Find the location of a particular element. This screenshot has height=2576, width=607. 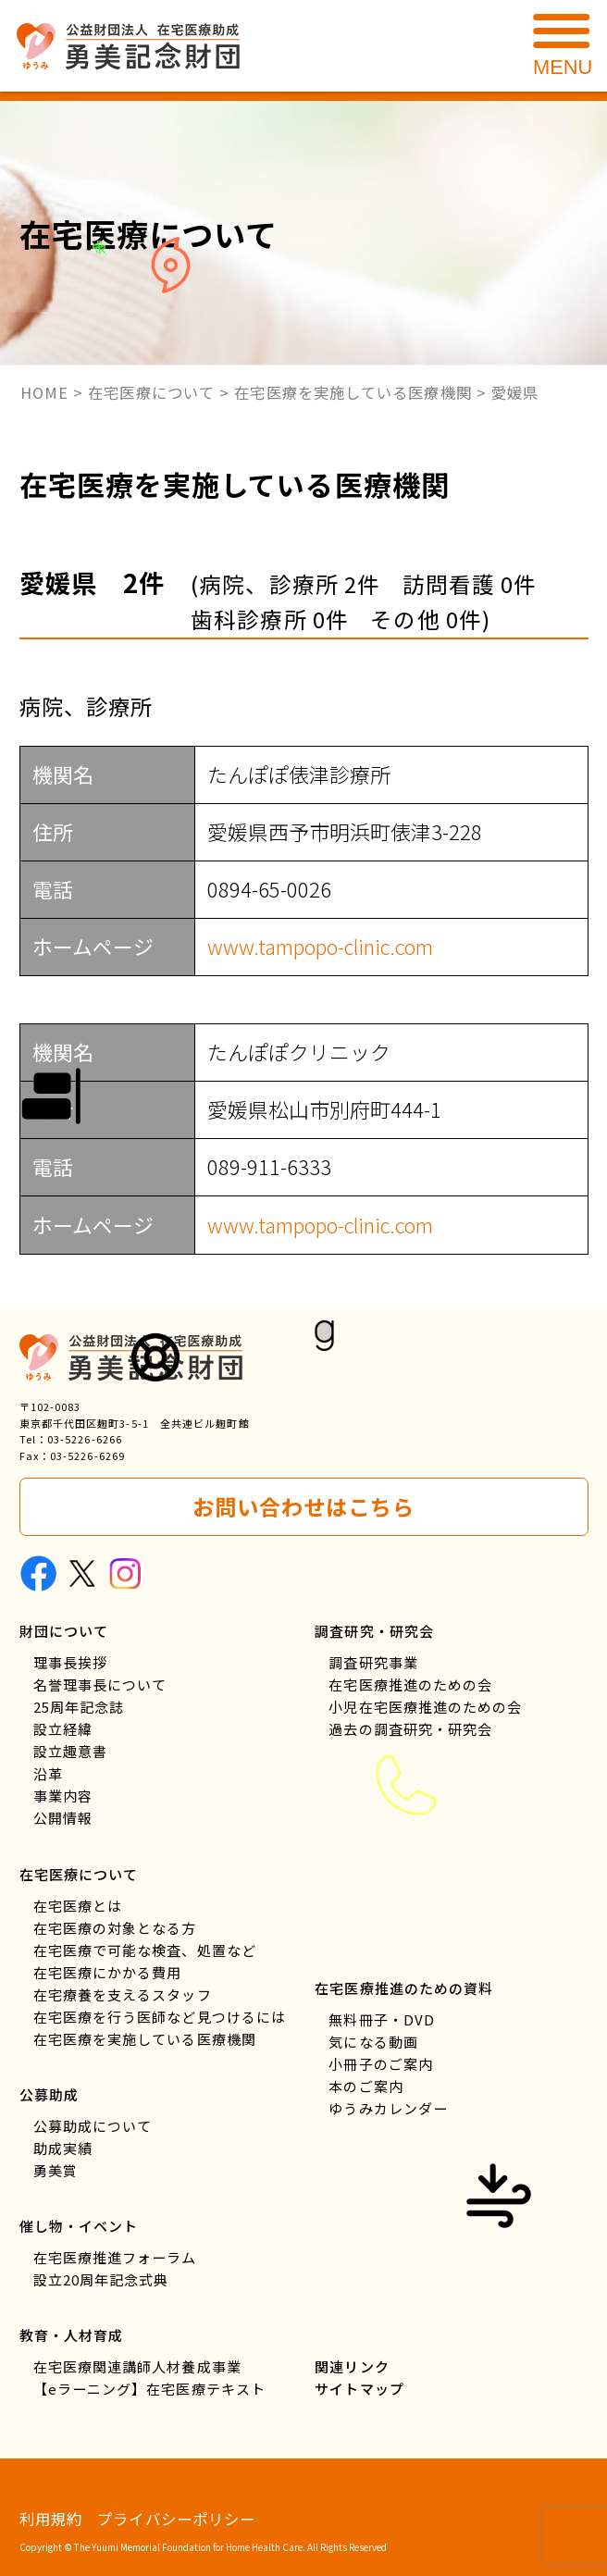

indicates wind direction moving downward is located at coordinates (499, 2196).